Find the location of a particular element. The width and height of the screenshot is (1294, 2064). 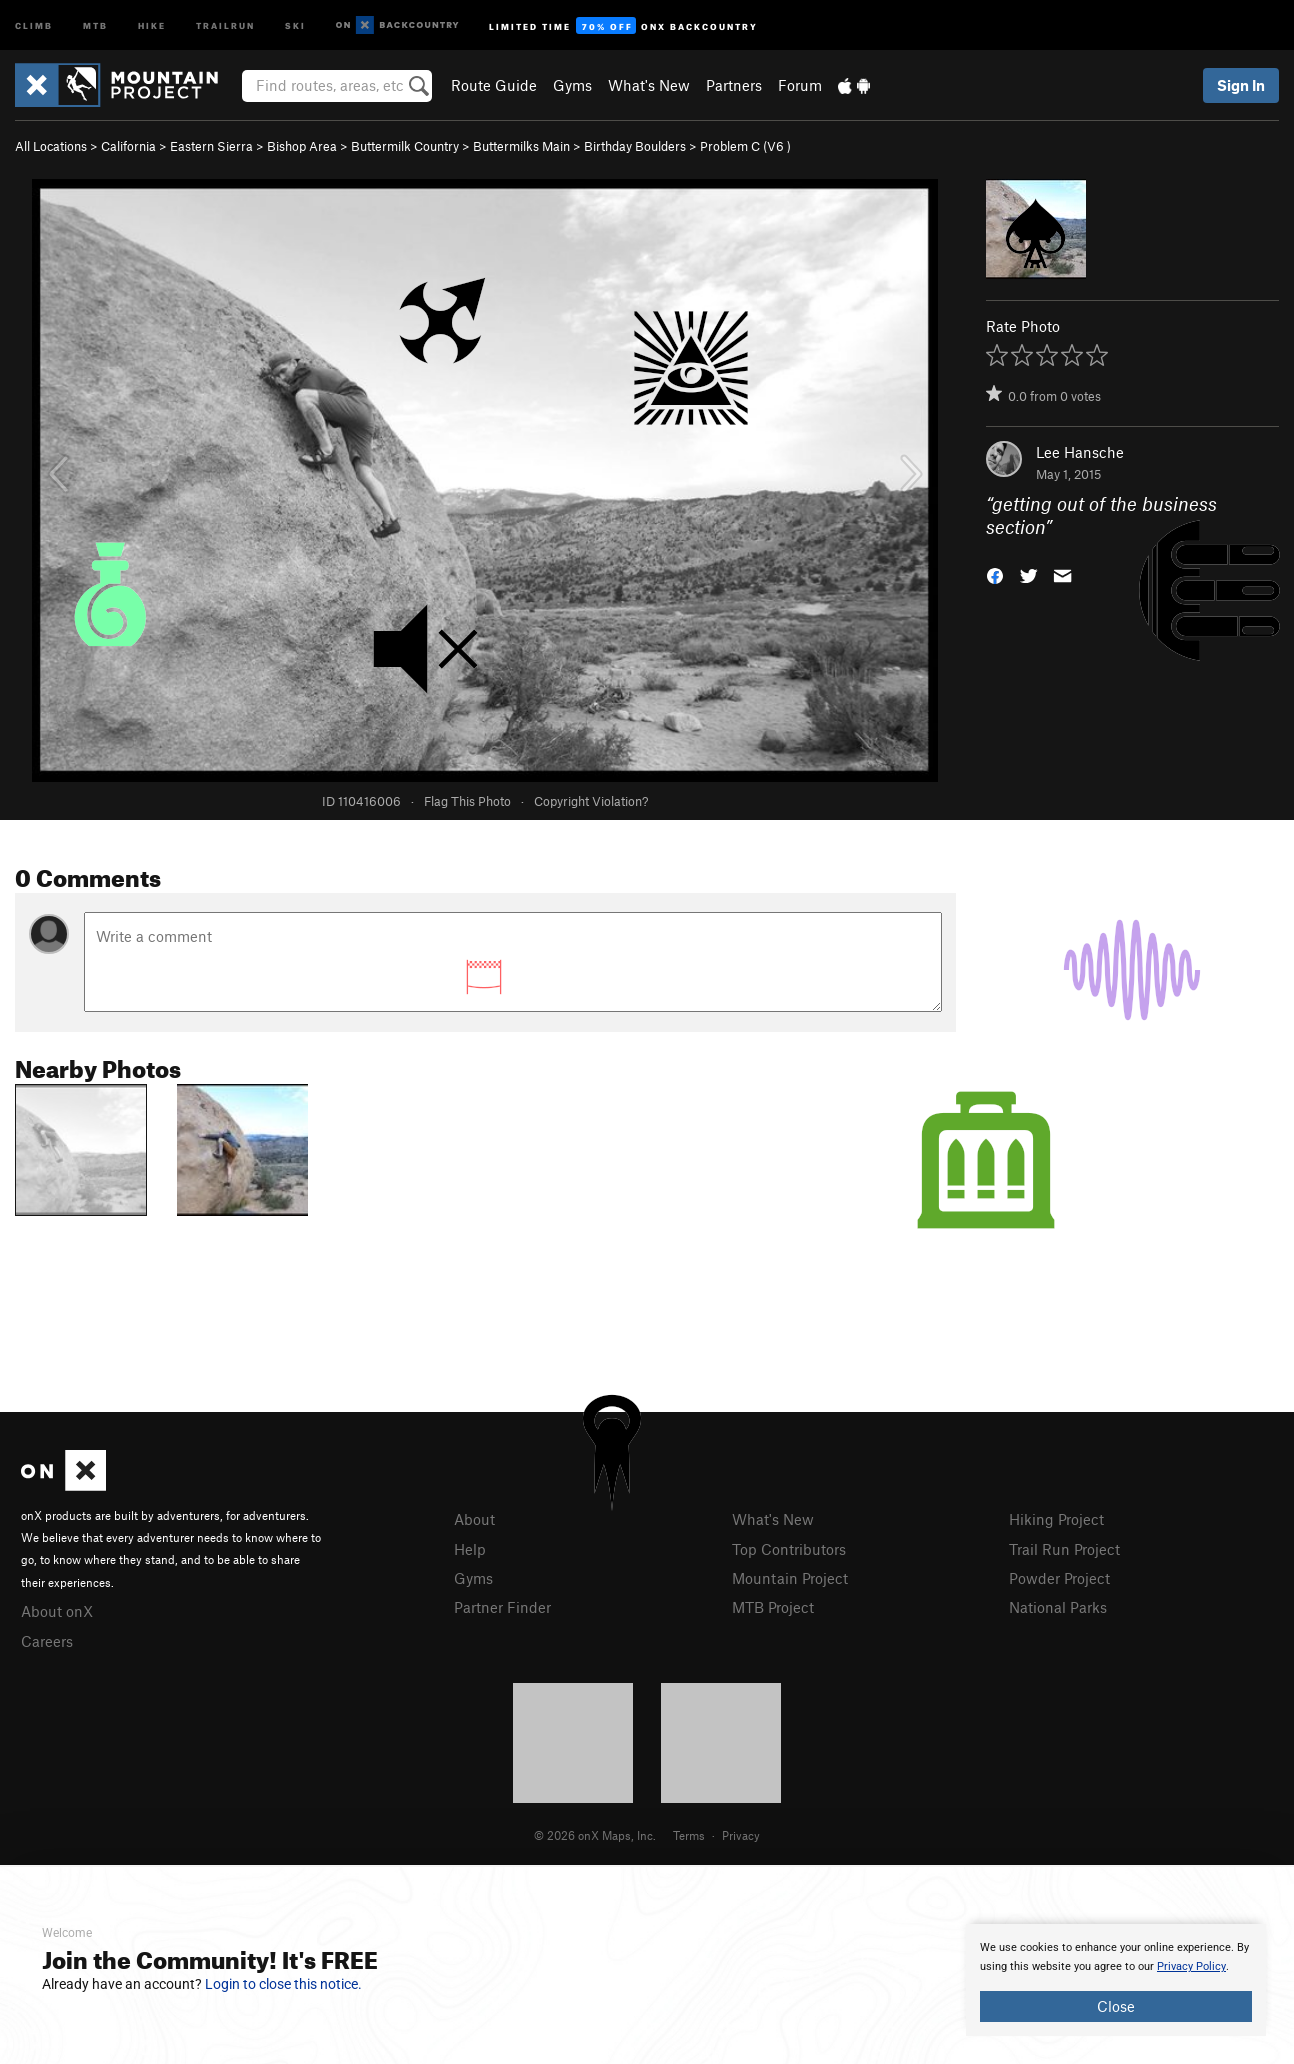

select shuriken weapon in game inventory is located at coordinates (442, 319).